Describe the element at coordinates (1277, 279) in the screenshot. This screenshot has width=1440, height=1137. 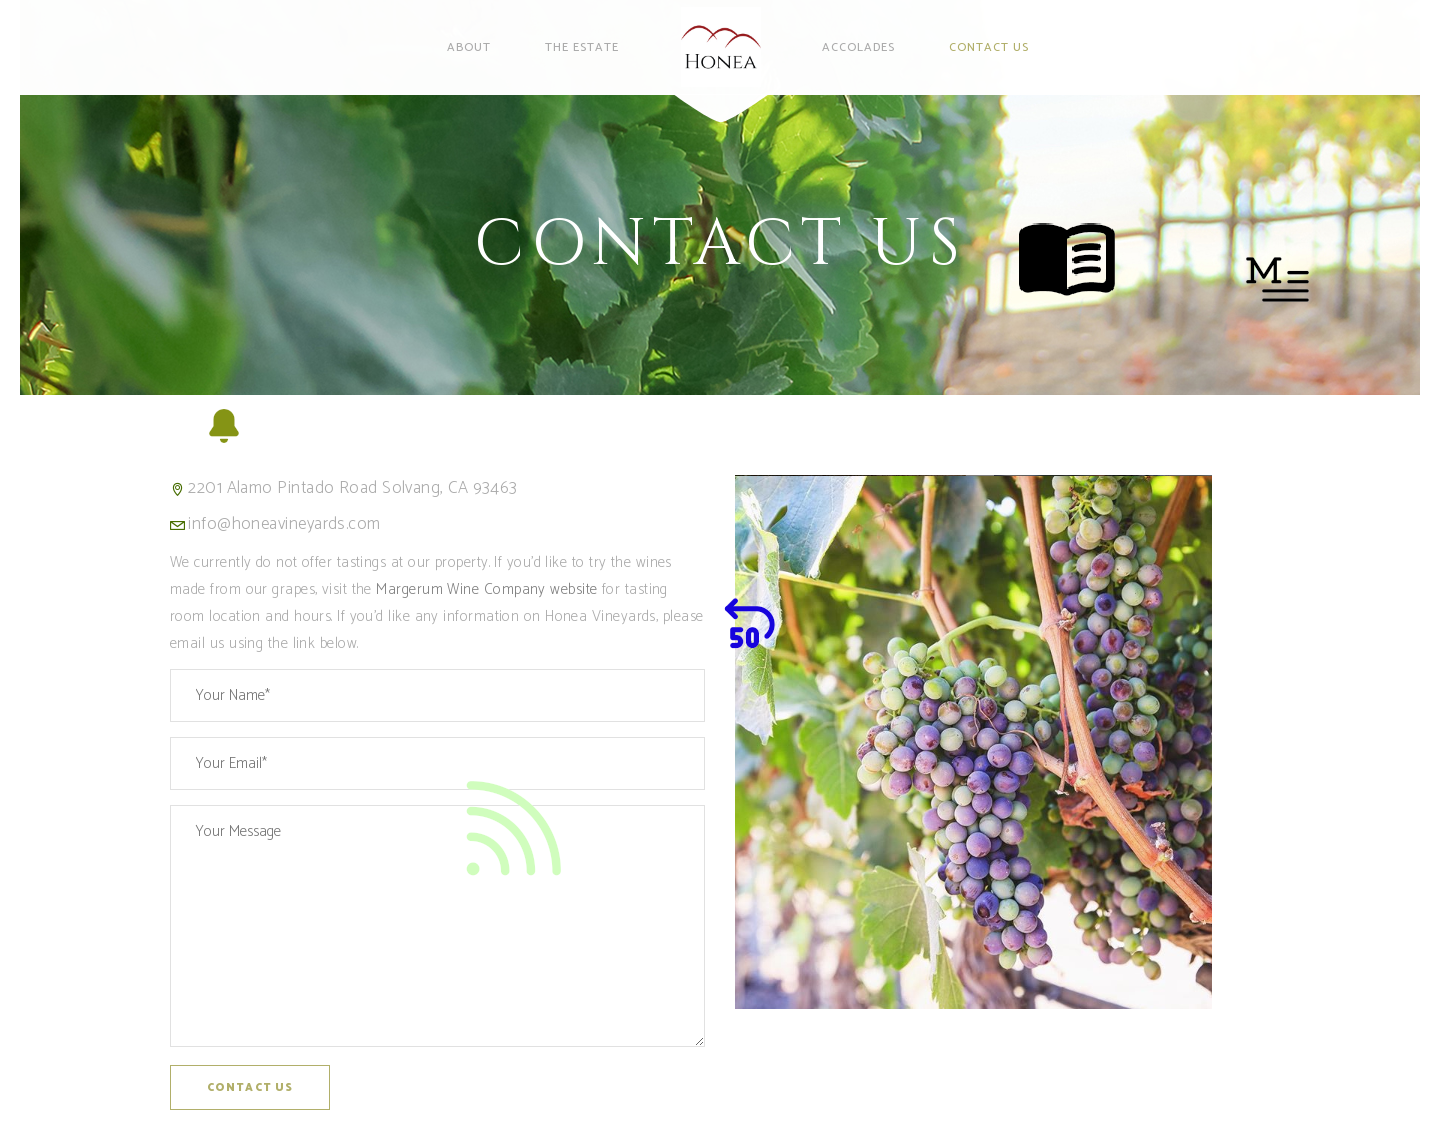
I see `read article on medium` at that location.